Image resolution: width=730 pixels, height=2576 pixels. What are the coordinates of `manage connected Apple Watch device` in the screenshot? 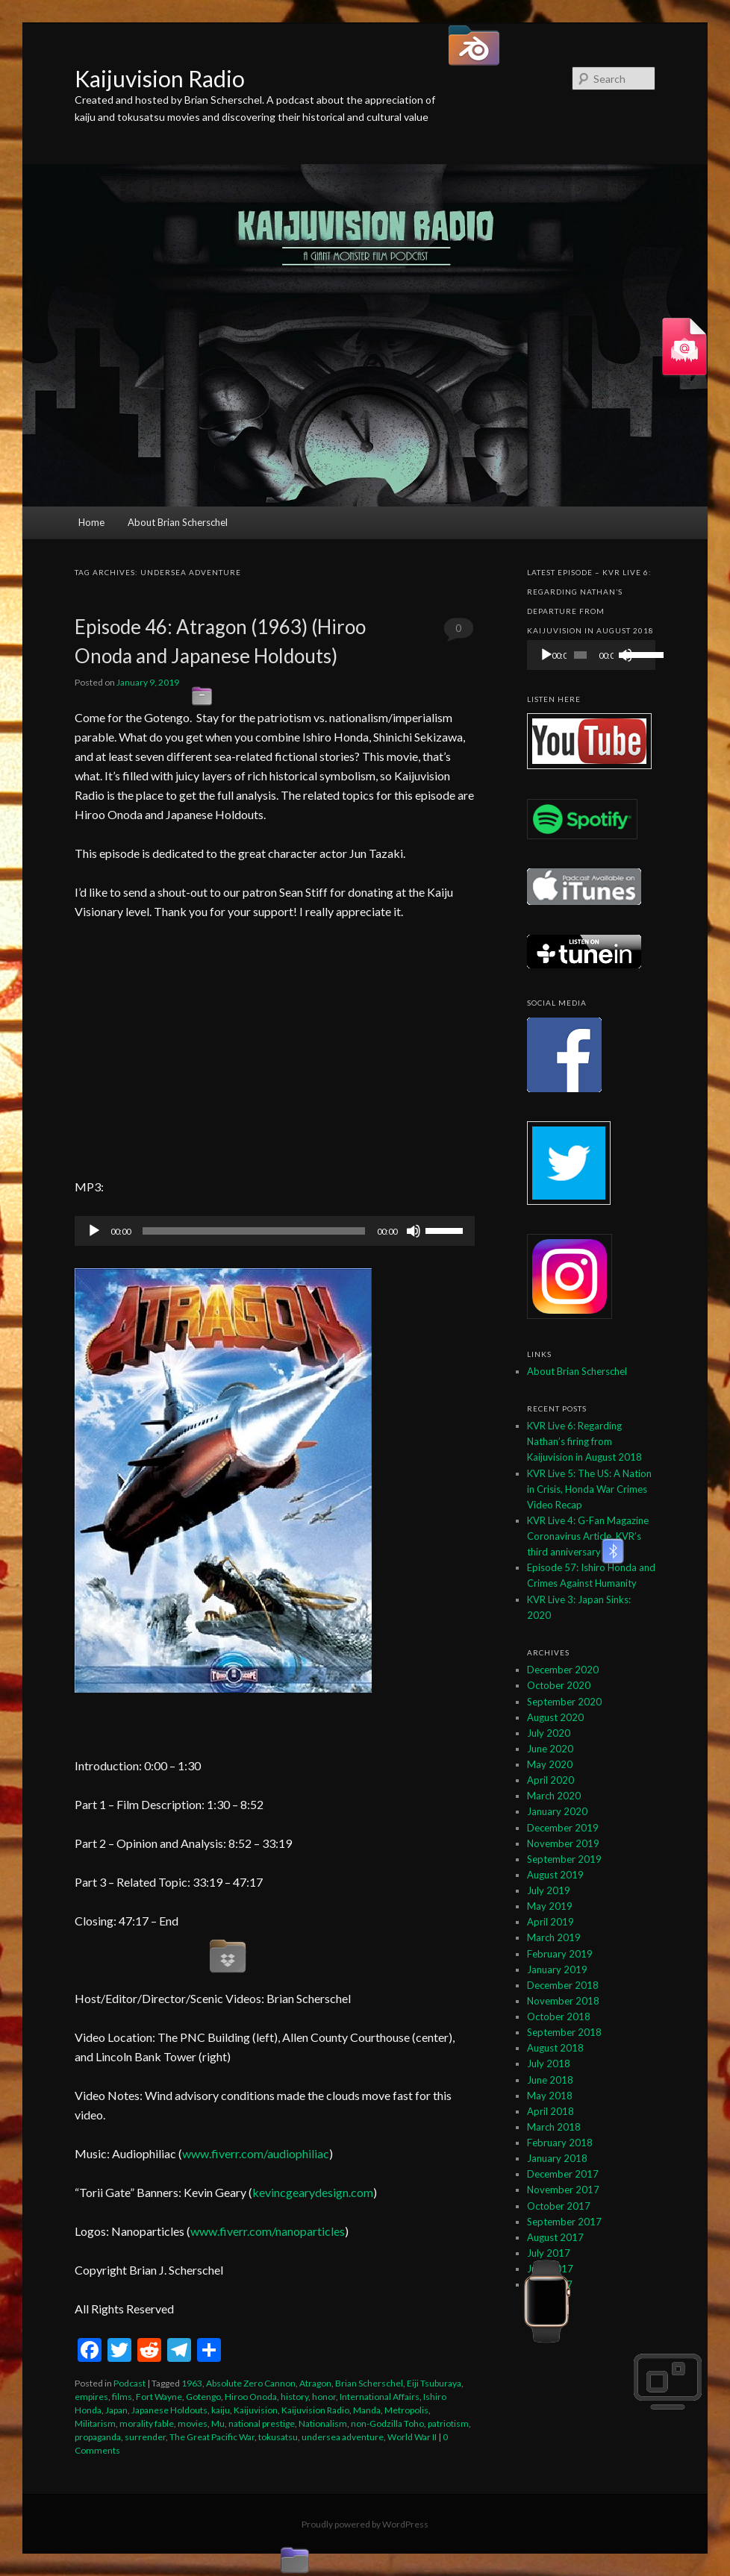 It's located at (546, 2301).